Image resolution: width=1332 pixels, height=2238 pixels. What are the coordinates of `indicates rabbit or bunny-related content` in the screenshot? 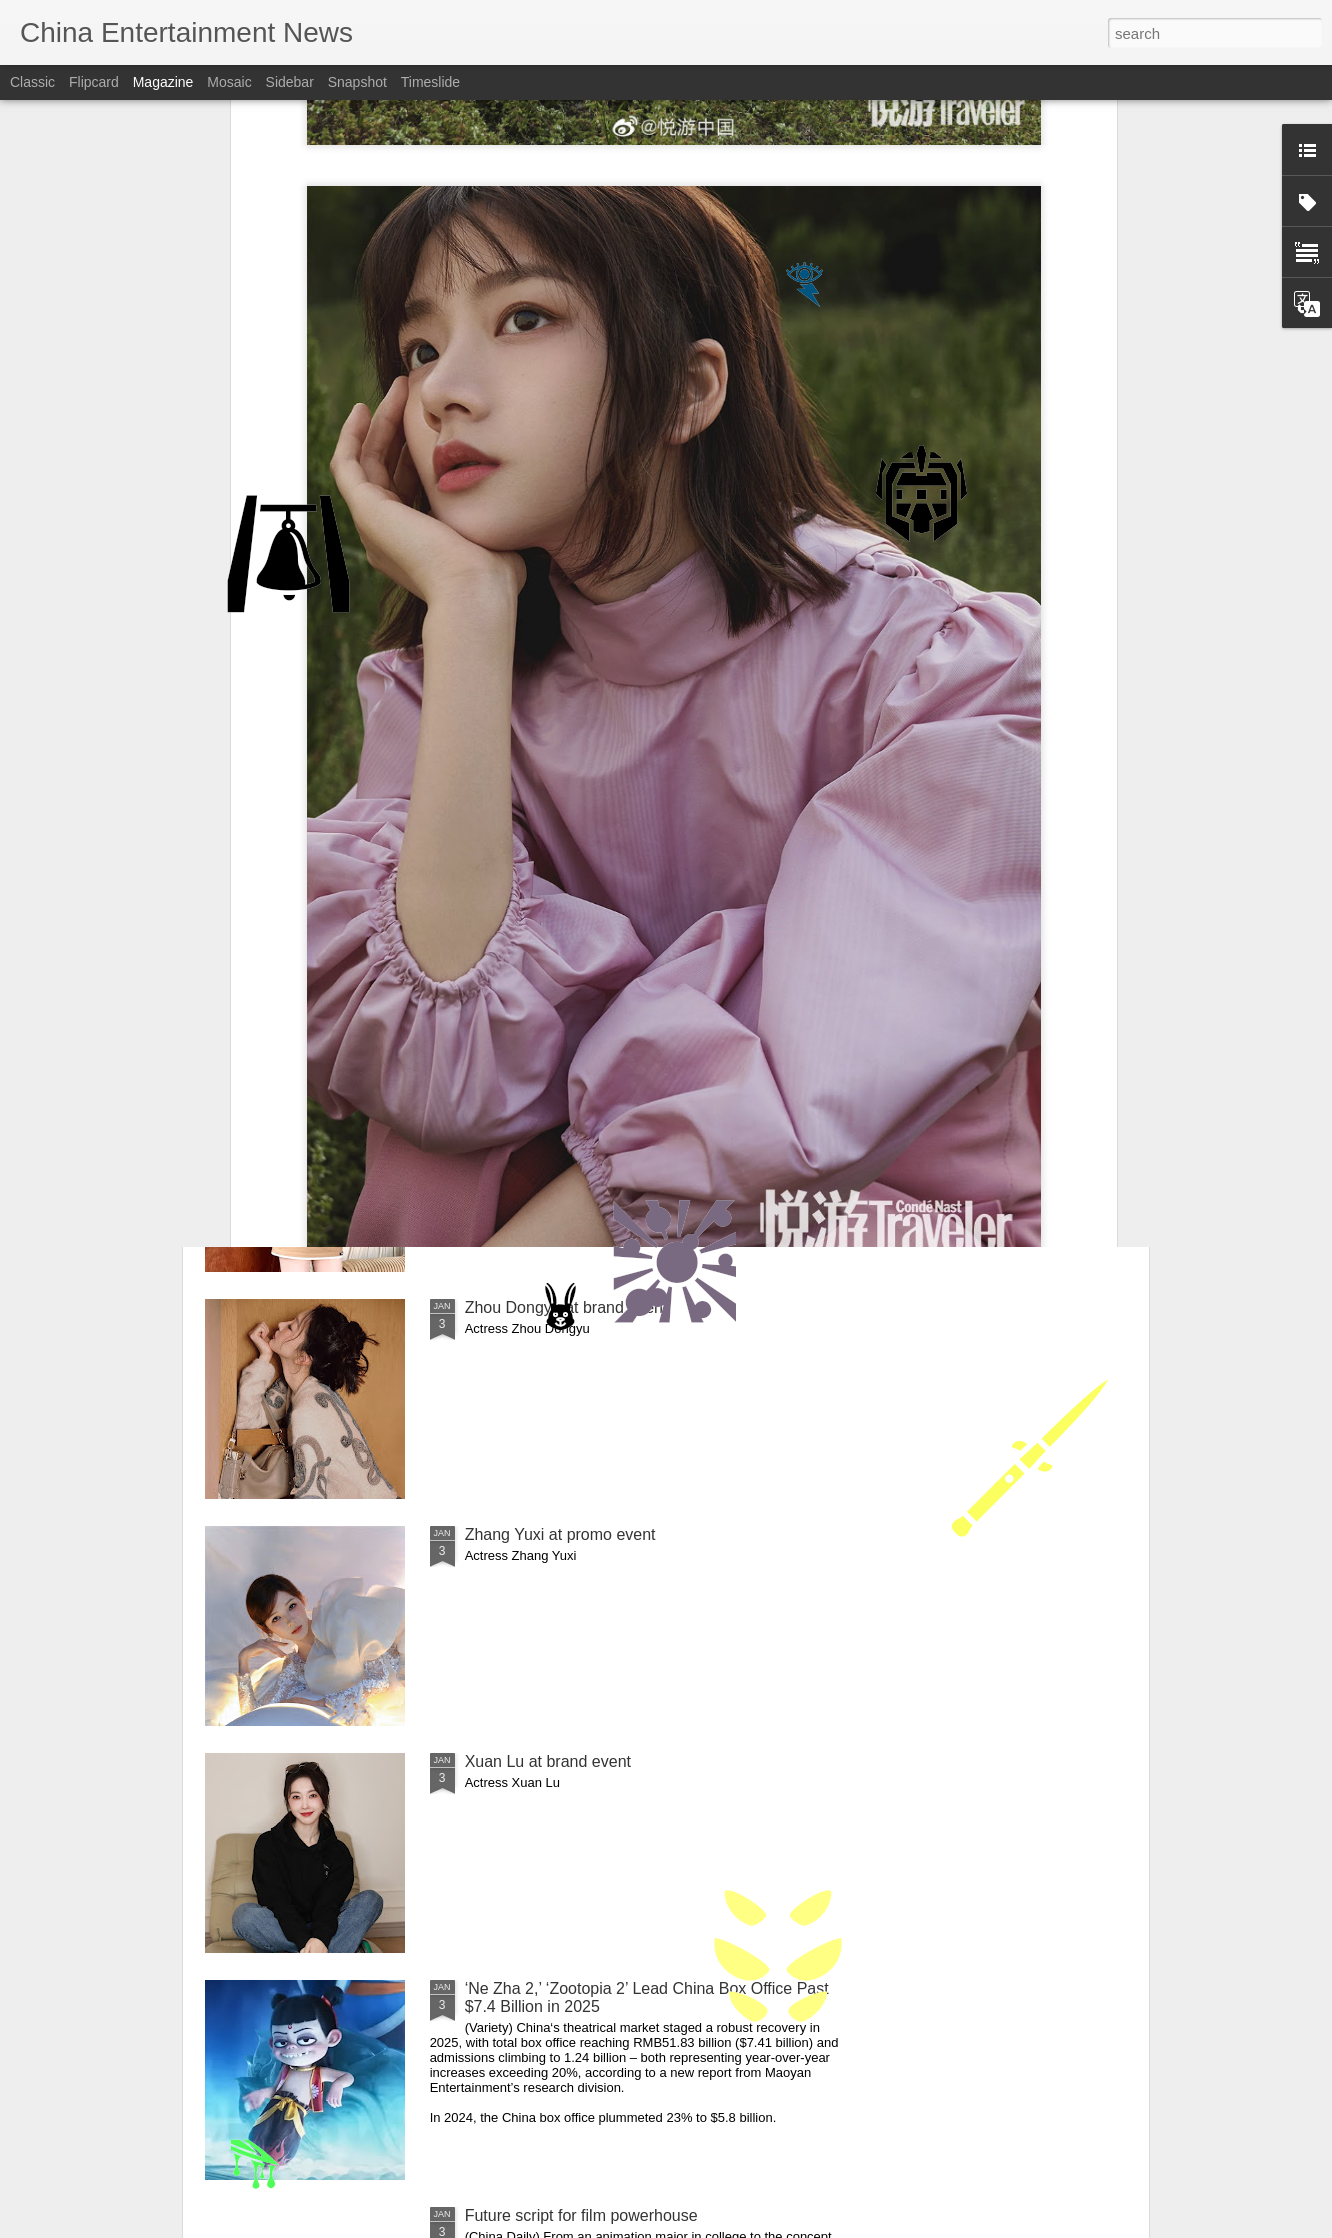 It's located at (560, 1306).